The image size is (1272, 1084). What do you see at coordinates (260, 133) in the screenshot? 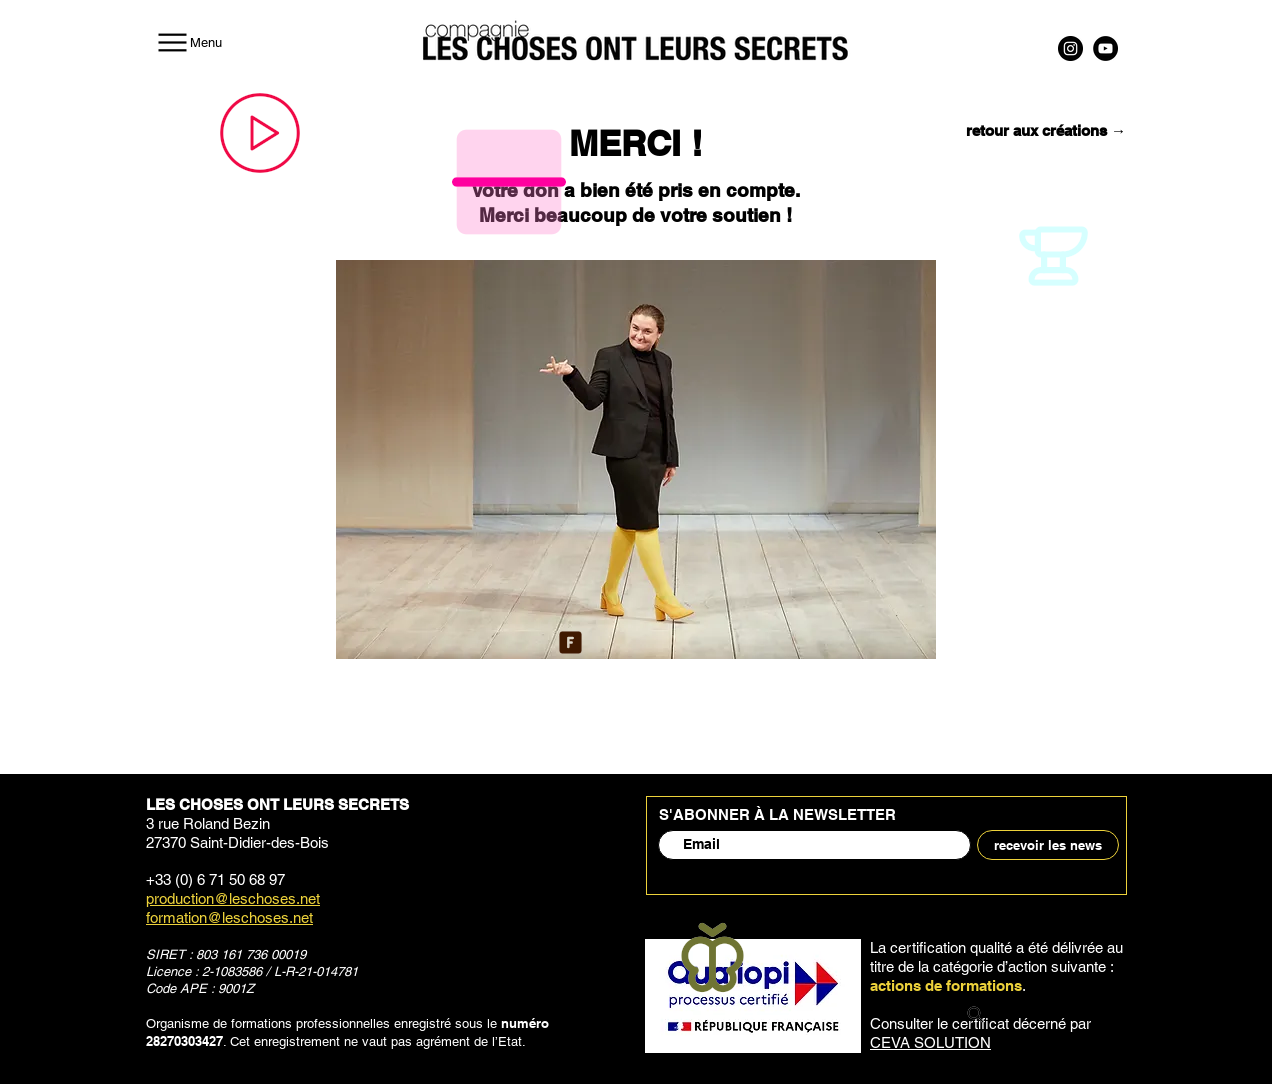
I see `play media or video content` at bounding box center [260, 133].